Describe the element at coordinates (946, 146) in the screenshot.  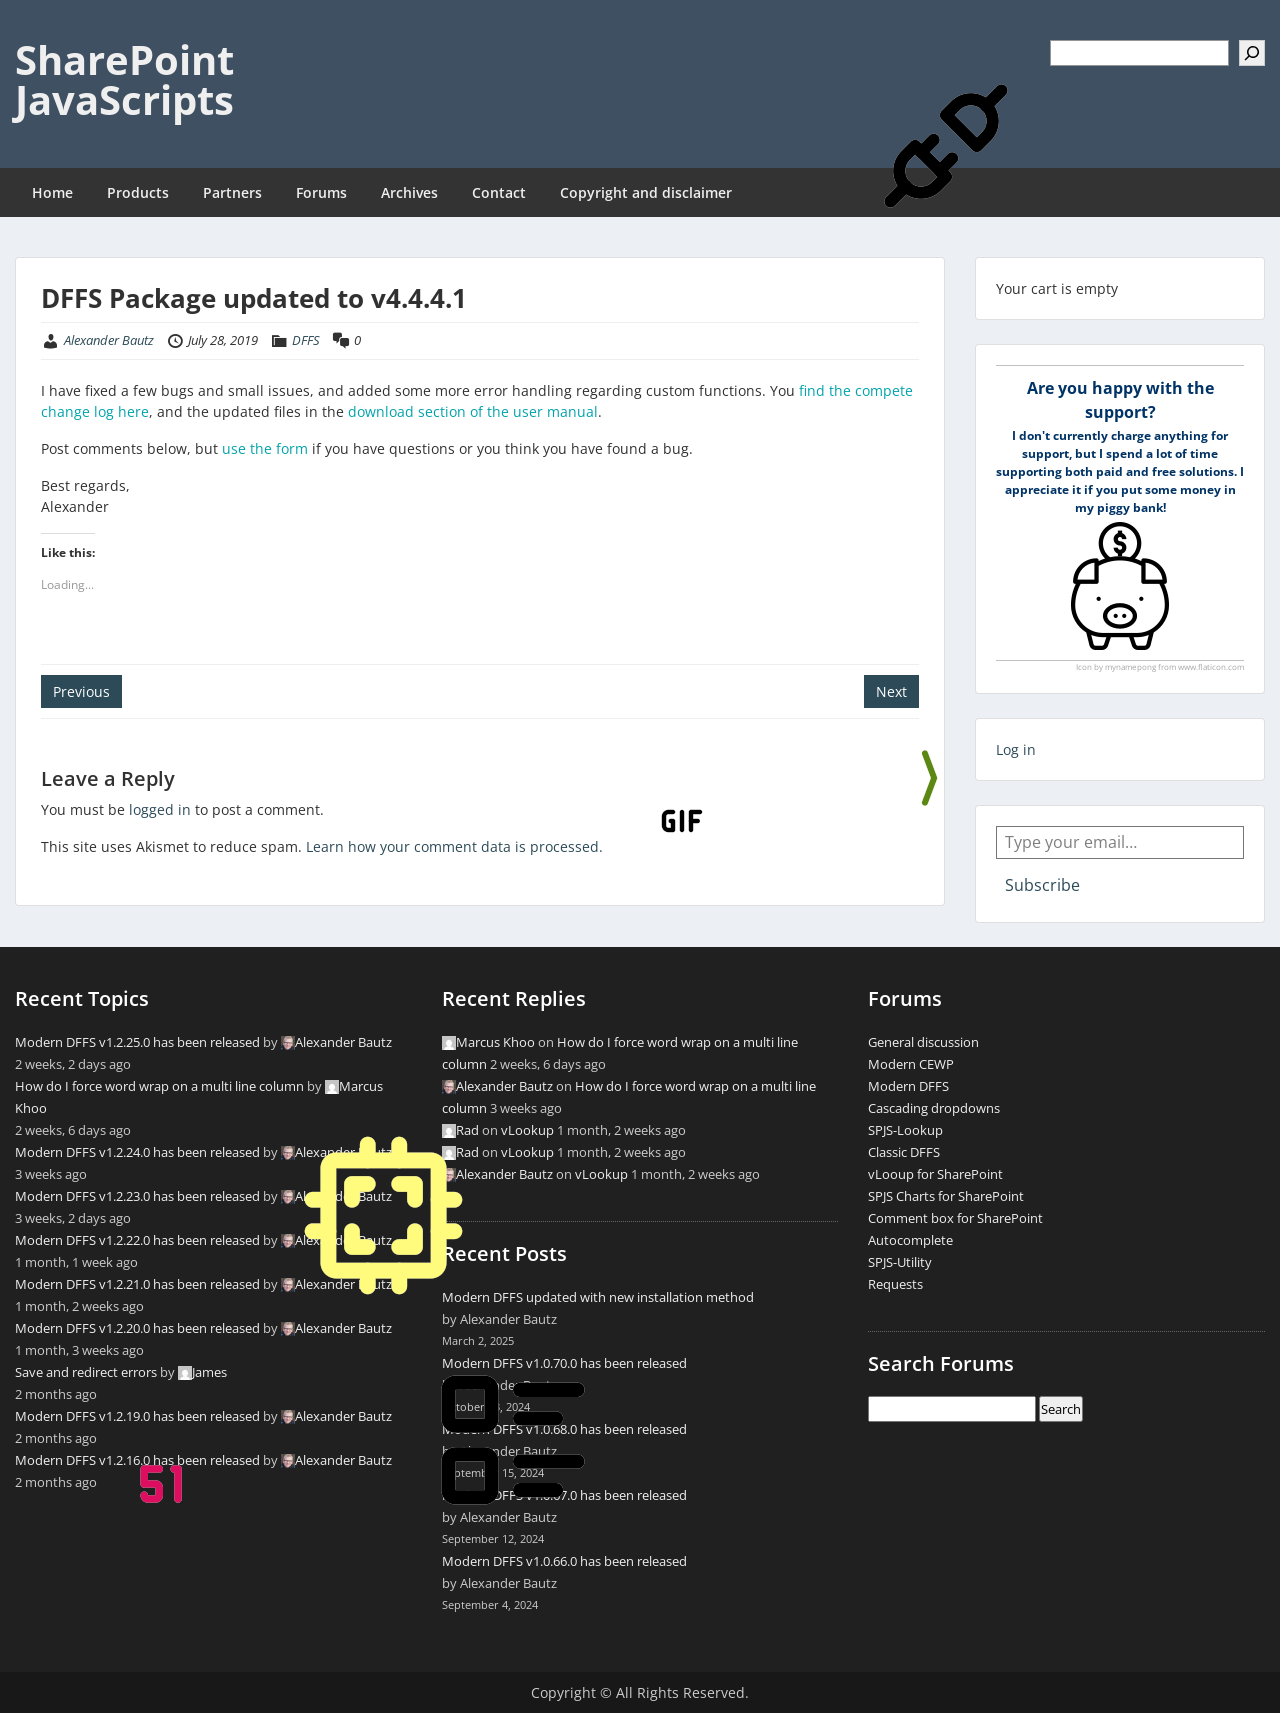
I see `indicates an active connection established` at that location.